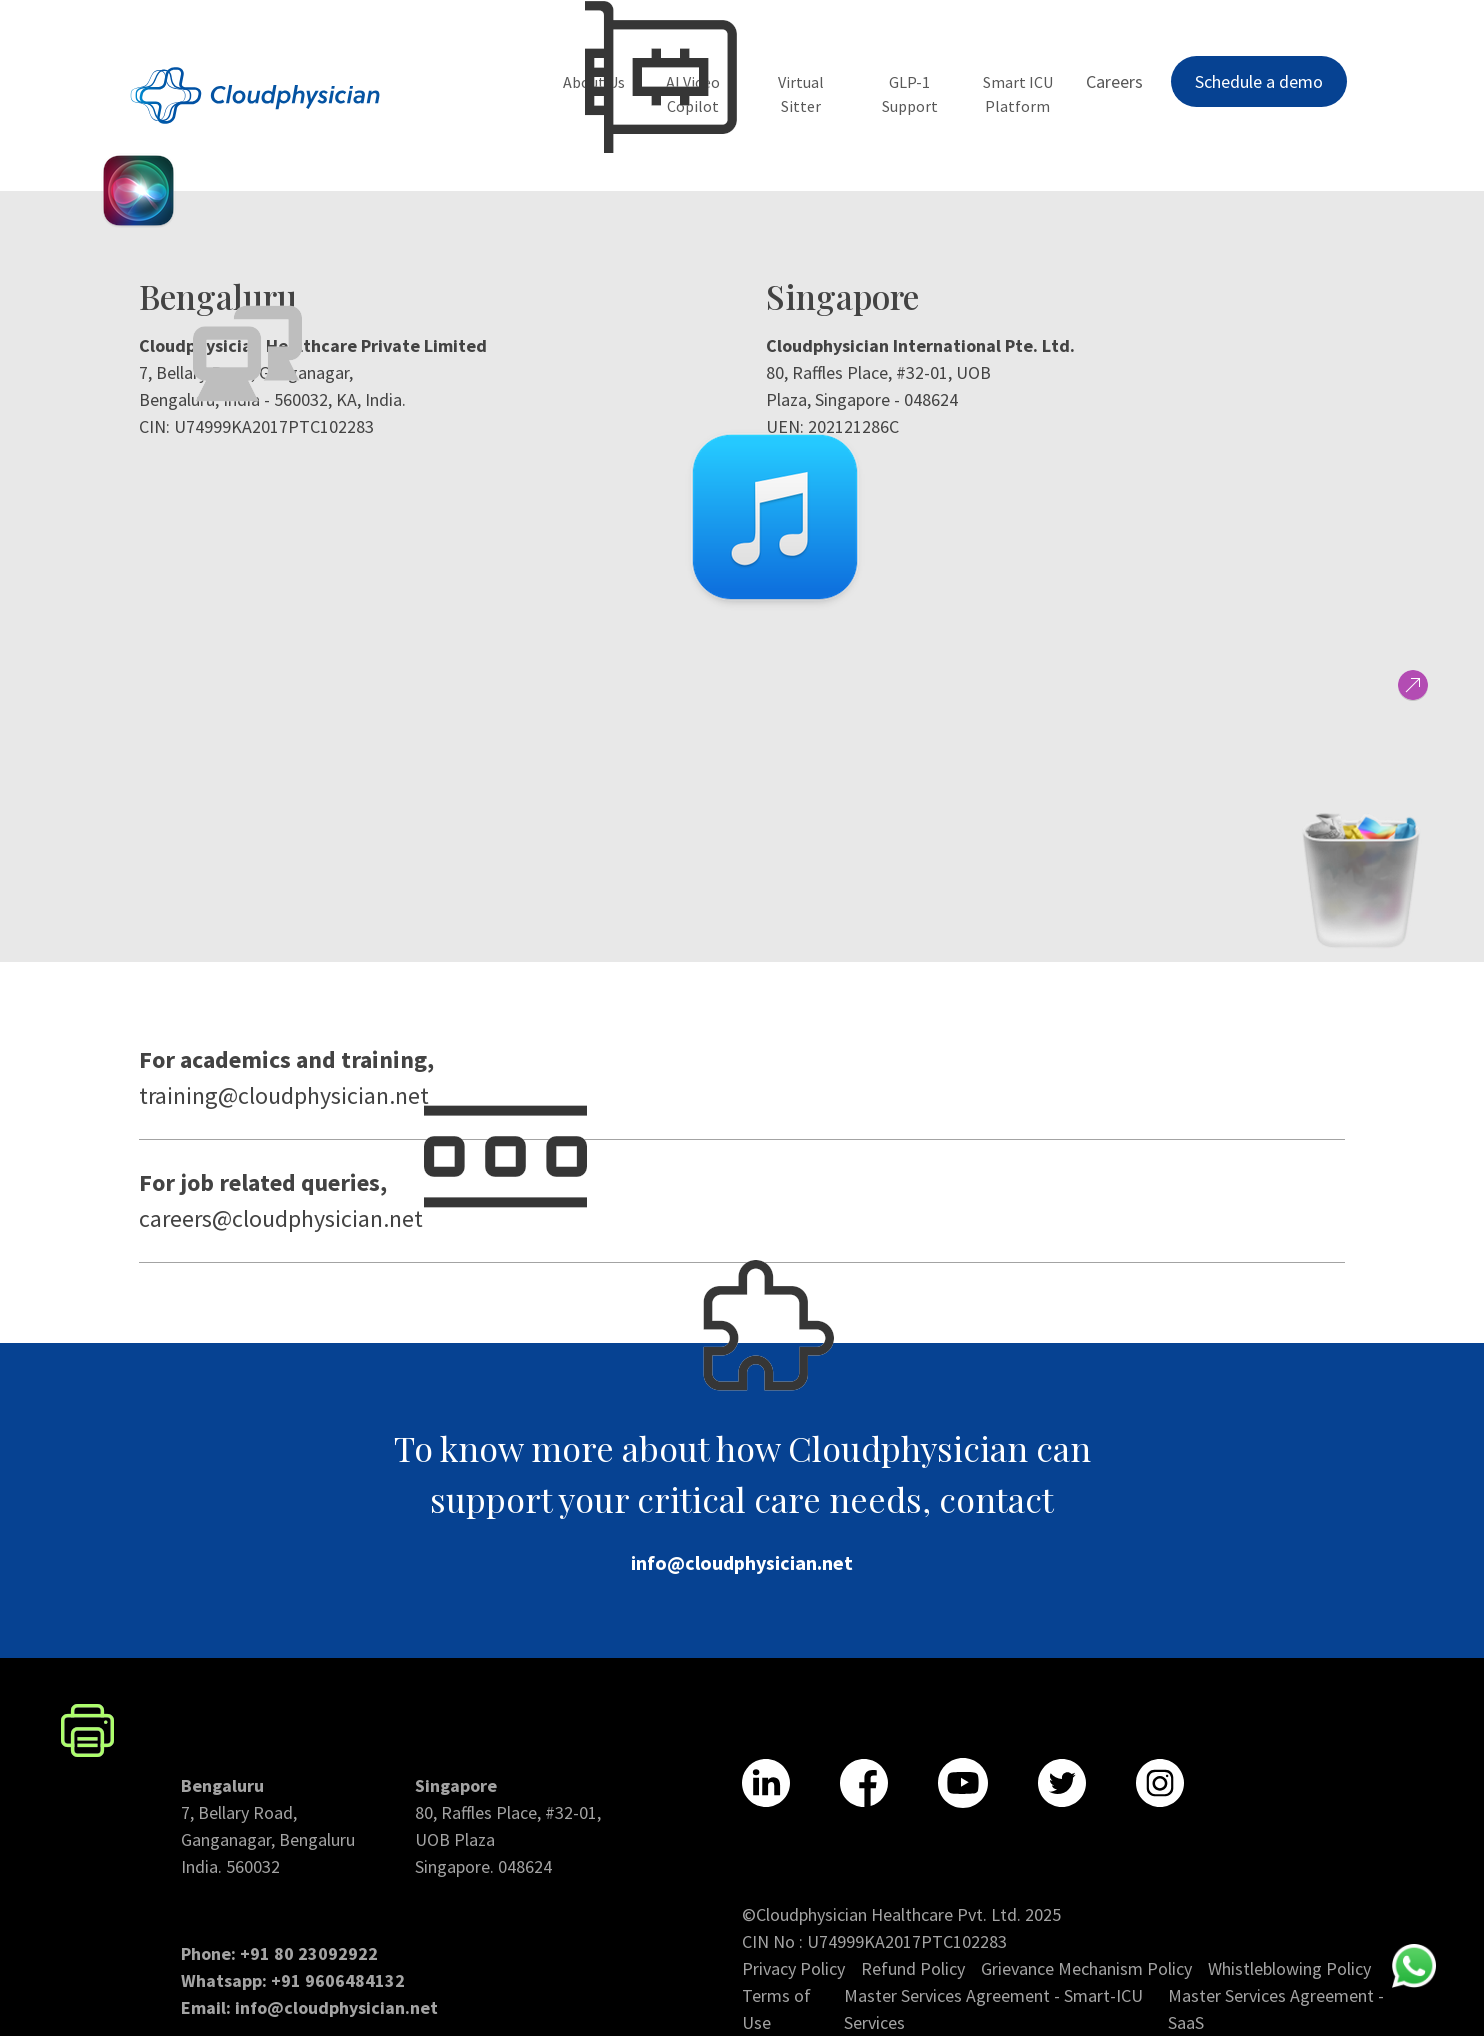 This screenshot has height=2036, width=1484. I want to click on print the current document, so click(87, 1730).